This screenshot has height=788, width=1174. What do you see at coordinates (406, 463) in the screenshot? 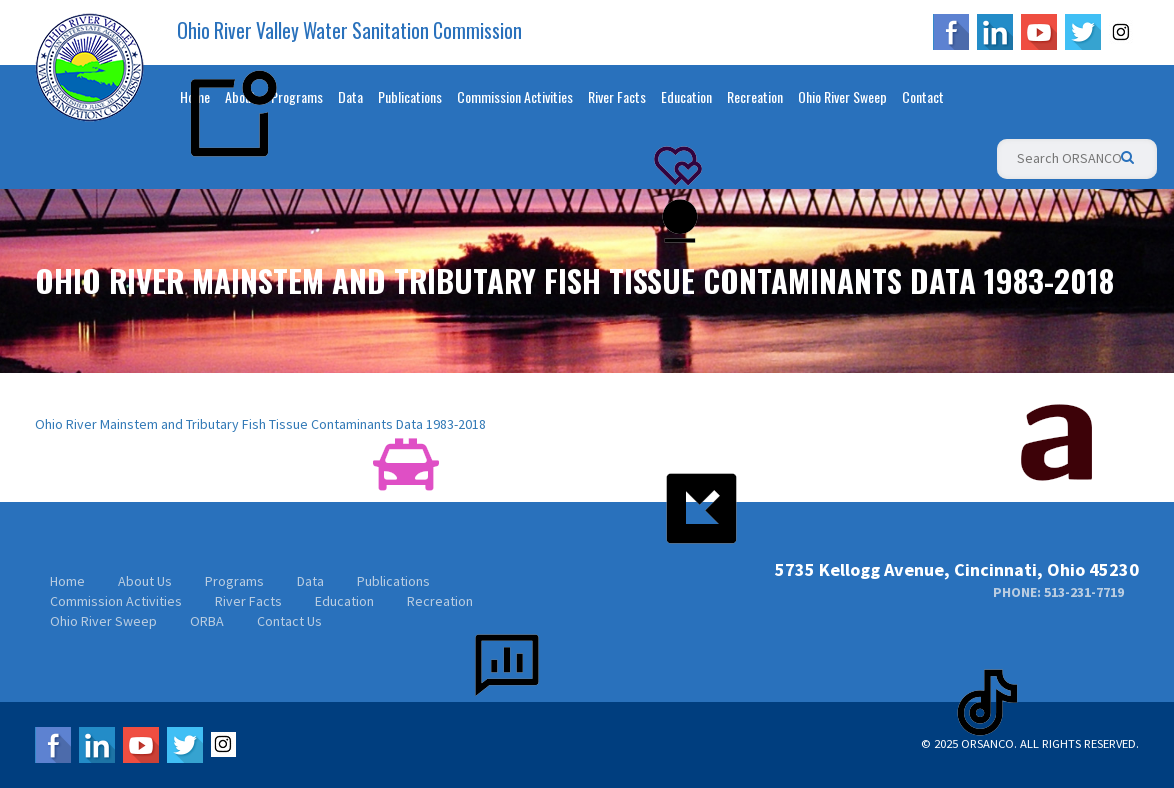
I see `view nearby police stations or services` at bounding box center [406, 463].